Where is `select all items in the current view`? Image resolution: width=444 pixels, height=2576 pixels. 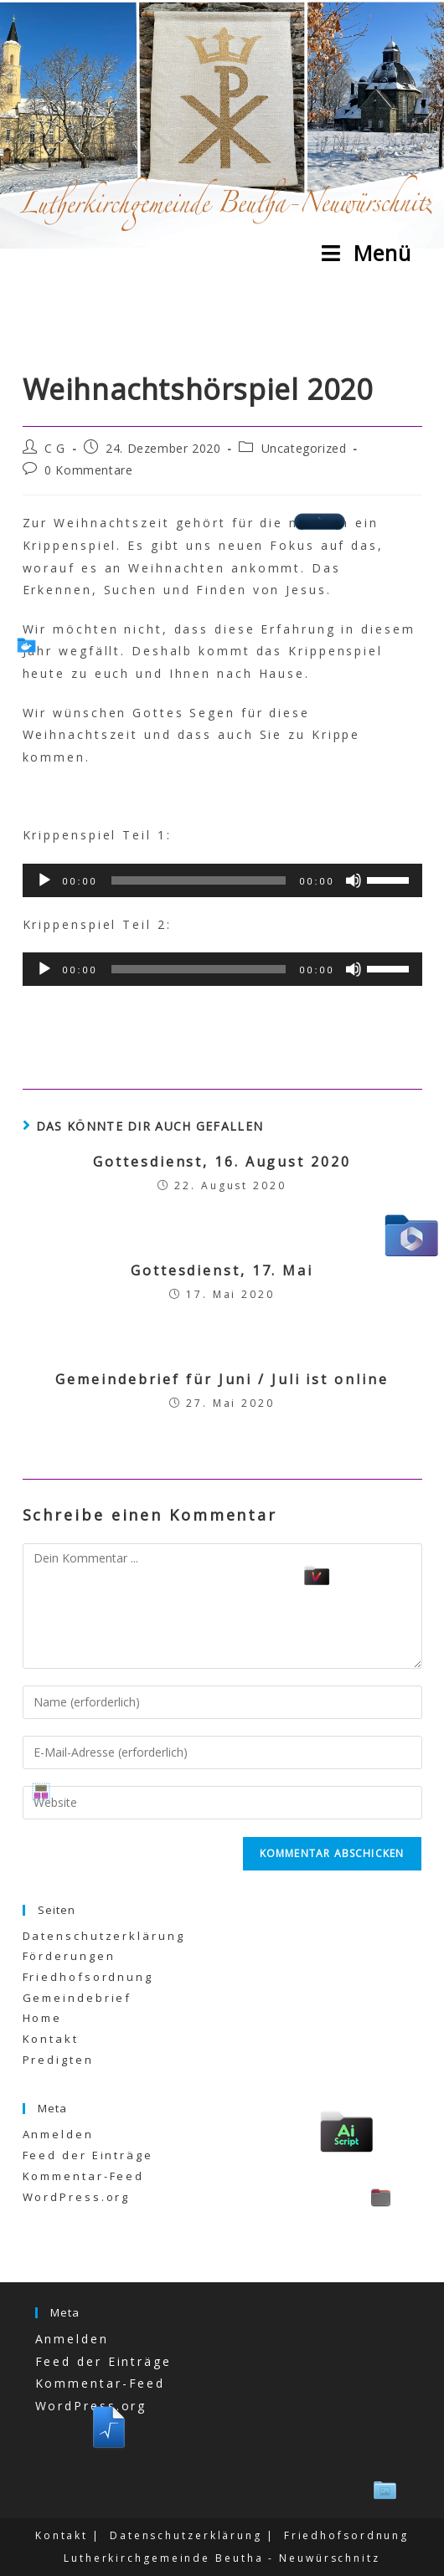
select all items in the current view is located at coordinates (41, 1792).